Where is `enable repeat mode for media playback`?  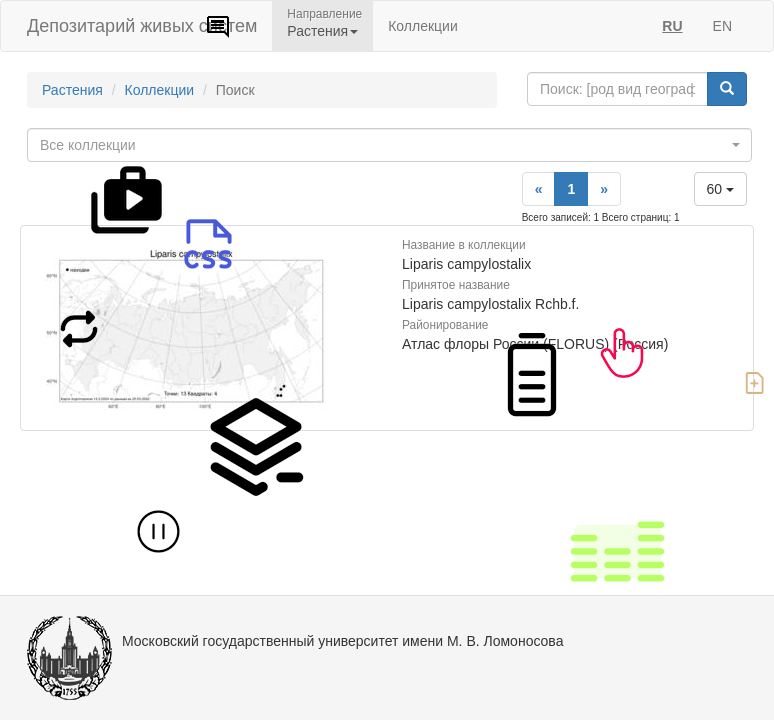 enable repeat mode for media playback is located at coordinates (79, 329).